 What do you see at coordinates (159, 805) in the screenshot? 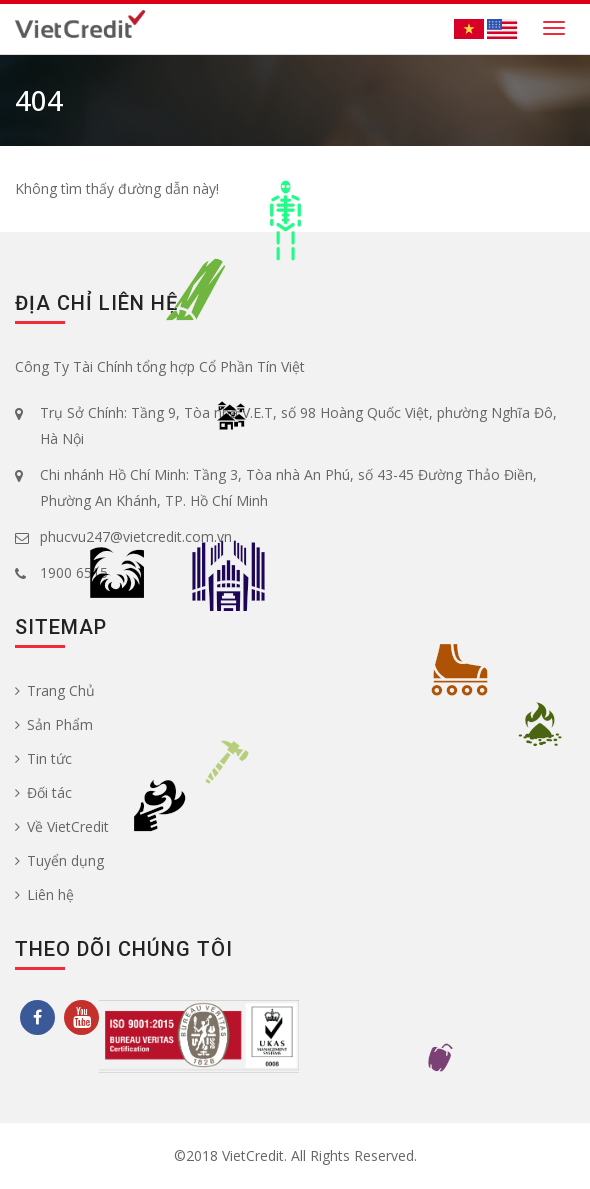
I see `indicates a "hot" or trending item` at bounding box center [159, 805].